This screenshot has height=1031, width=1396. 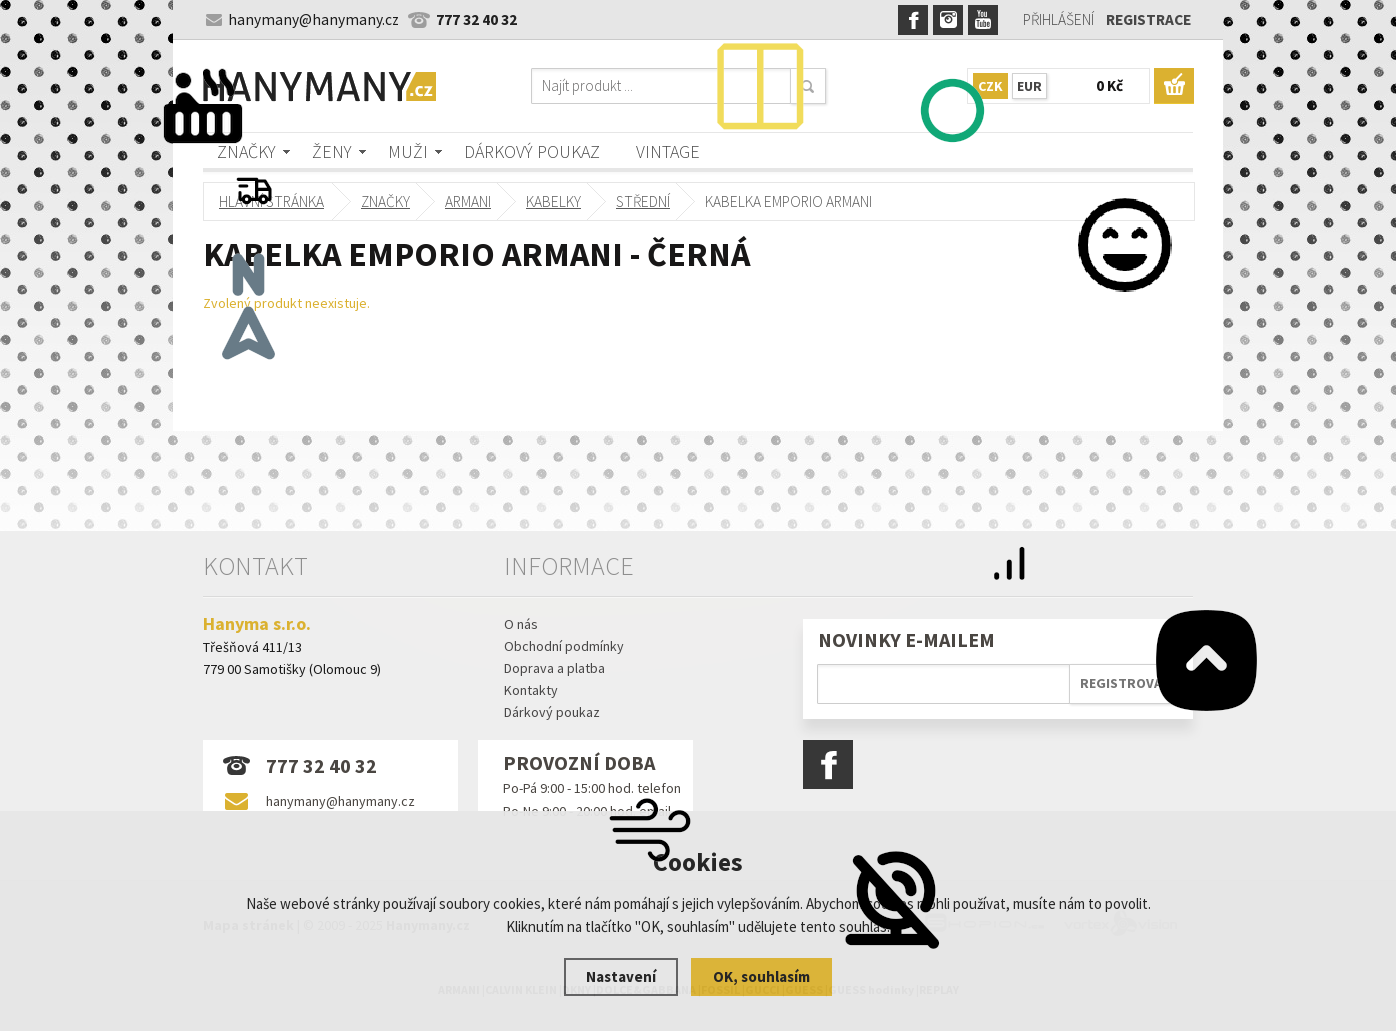 I want to click on split editor view horizontally, so click(x=757, y=83).